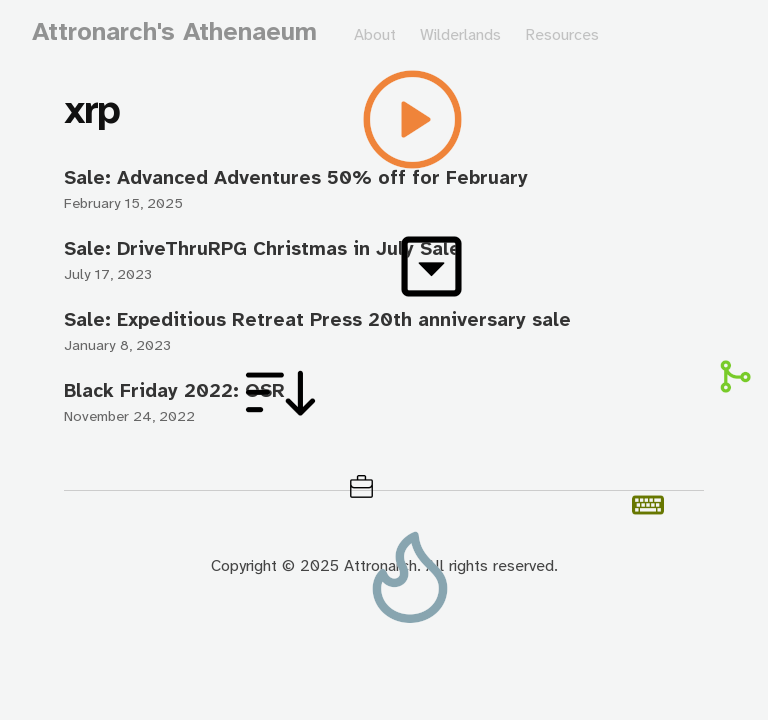  What do you see at coordinates (361, 487) in the screenshot?
I see `access work or business-related content` at bounding box center [361, 487].